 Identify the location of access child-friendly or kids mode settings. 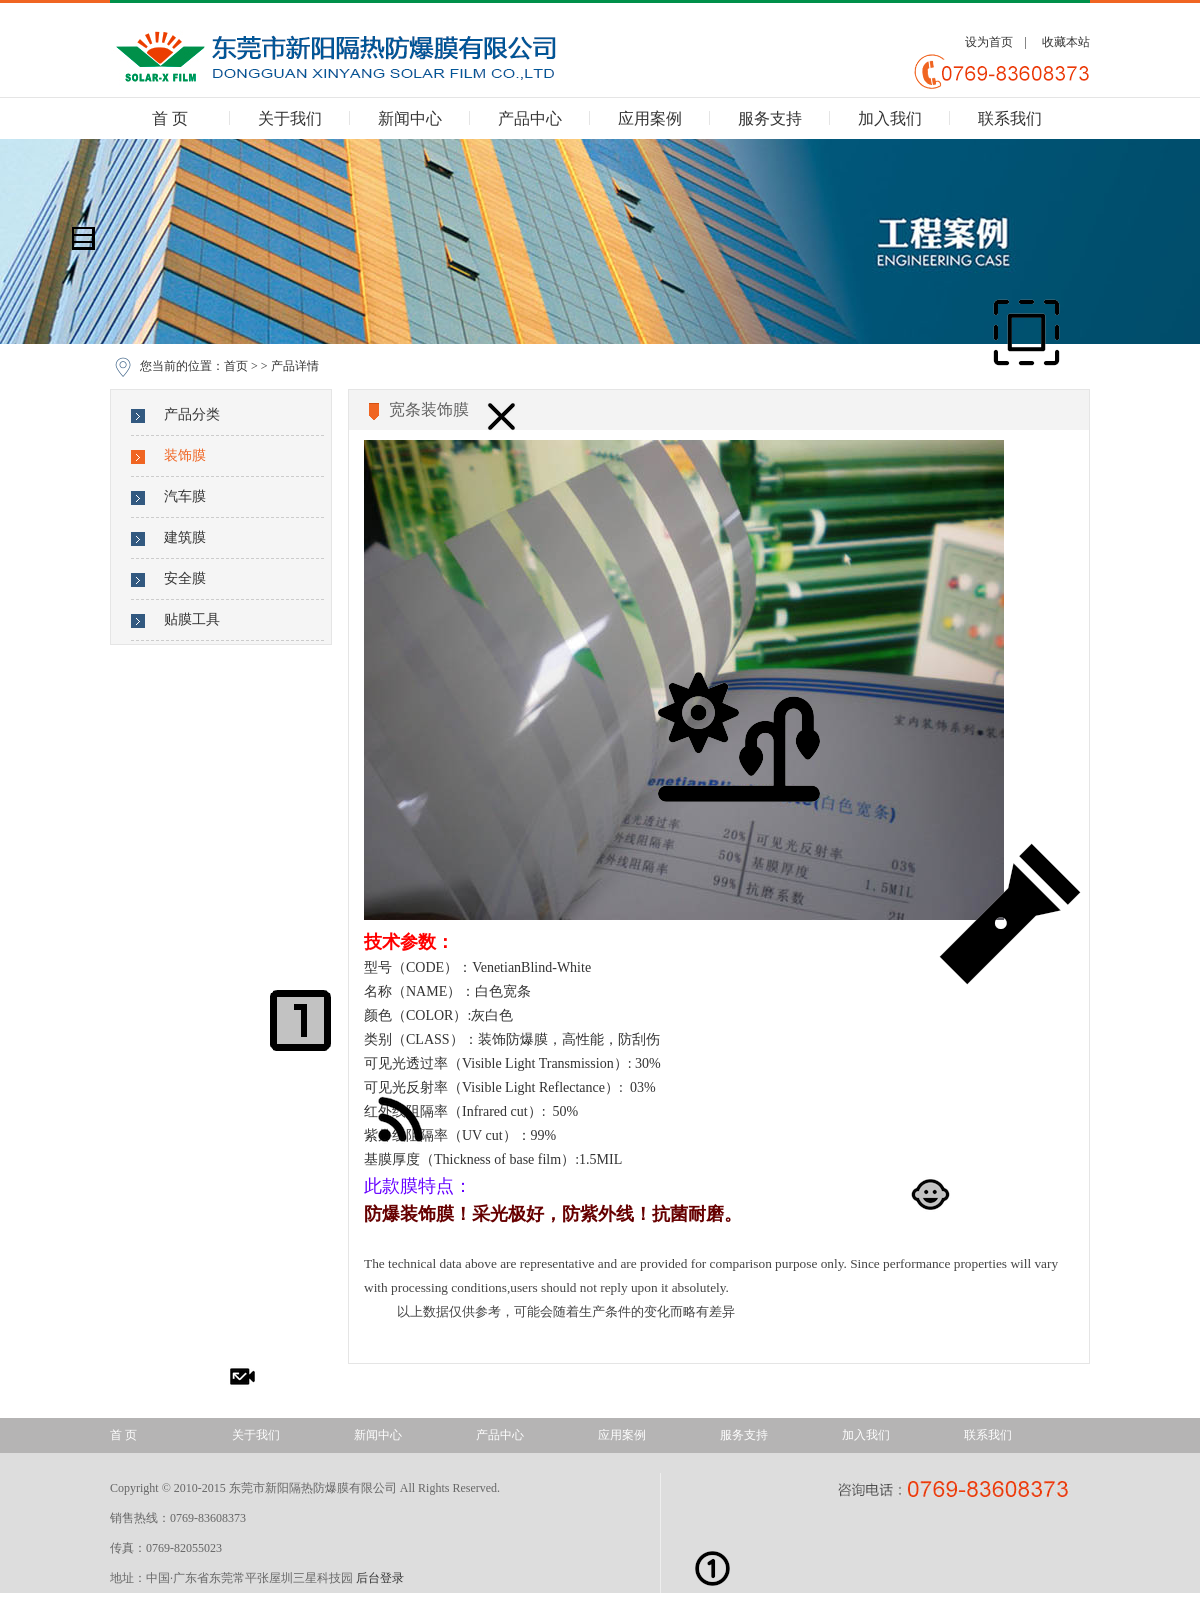
(930, 1194).